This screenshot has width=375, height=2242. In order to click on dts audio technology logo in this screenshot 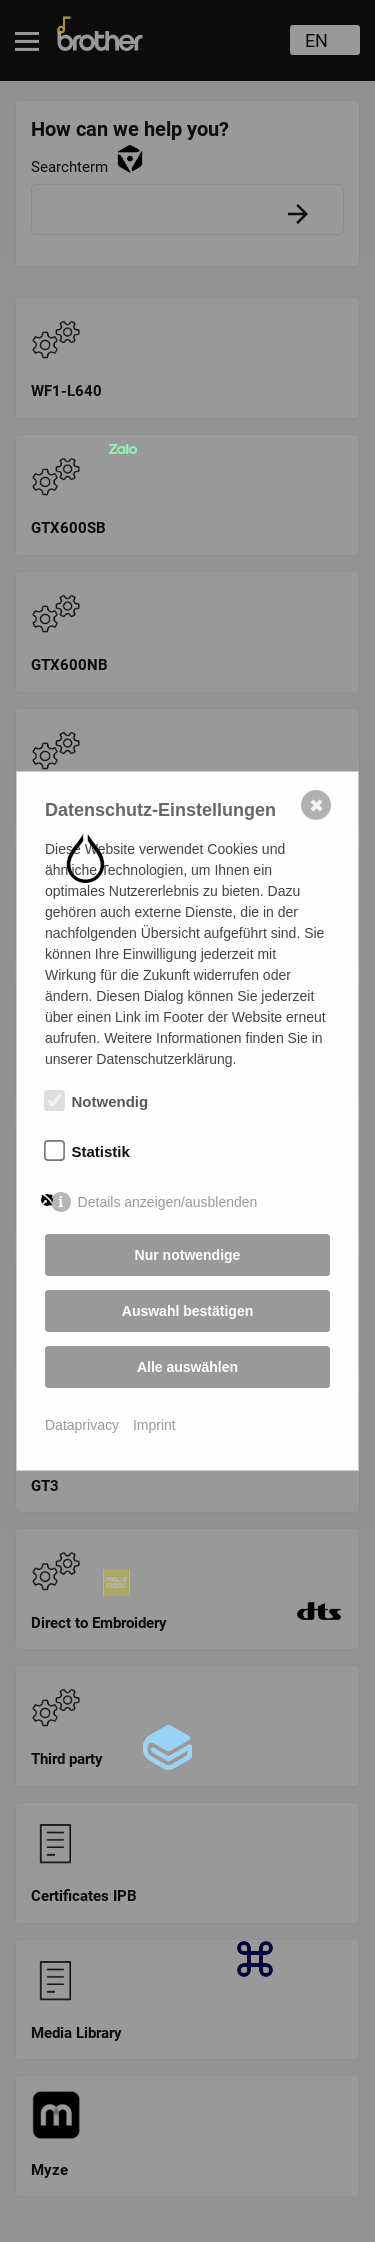, I will do `click(319, 1611)`.